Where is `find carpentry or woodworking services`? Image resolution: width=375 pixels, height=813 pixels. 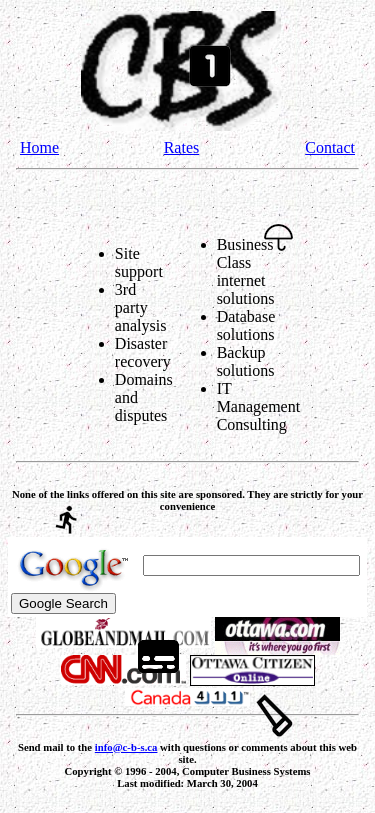
find carpentry or woodworking services is located at coordinates (275, 716).